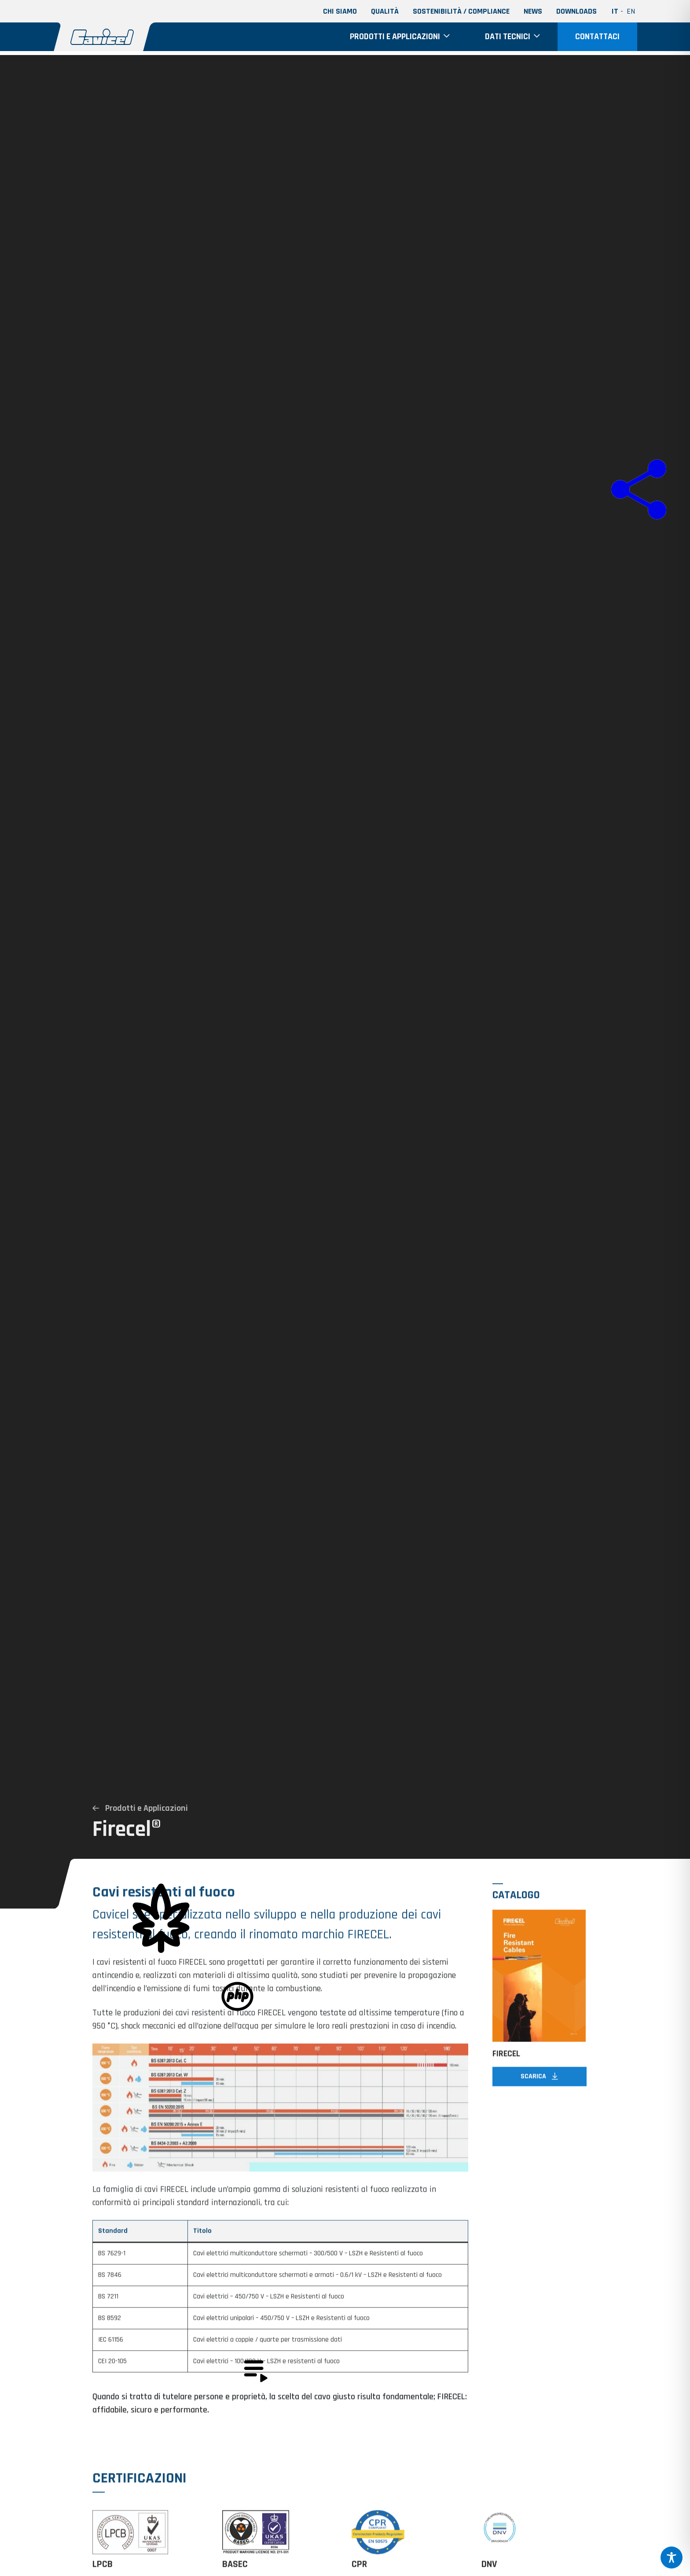 The height and width of the screenshot is (2576, 690). Describe the element at coordinates (639, 489) in the screenshot. I see `share content to social media` at that location.